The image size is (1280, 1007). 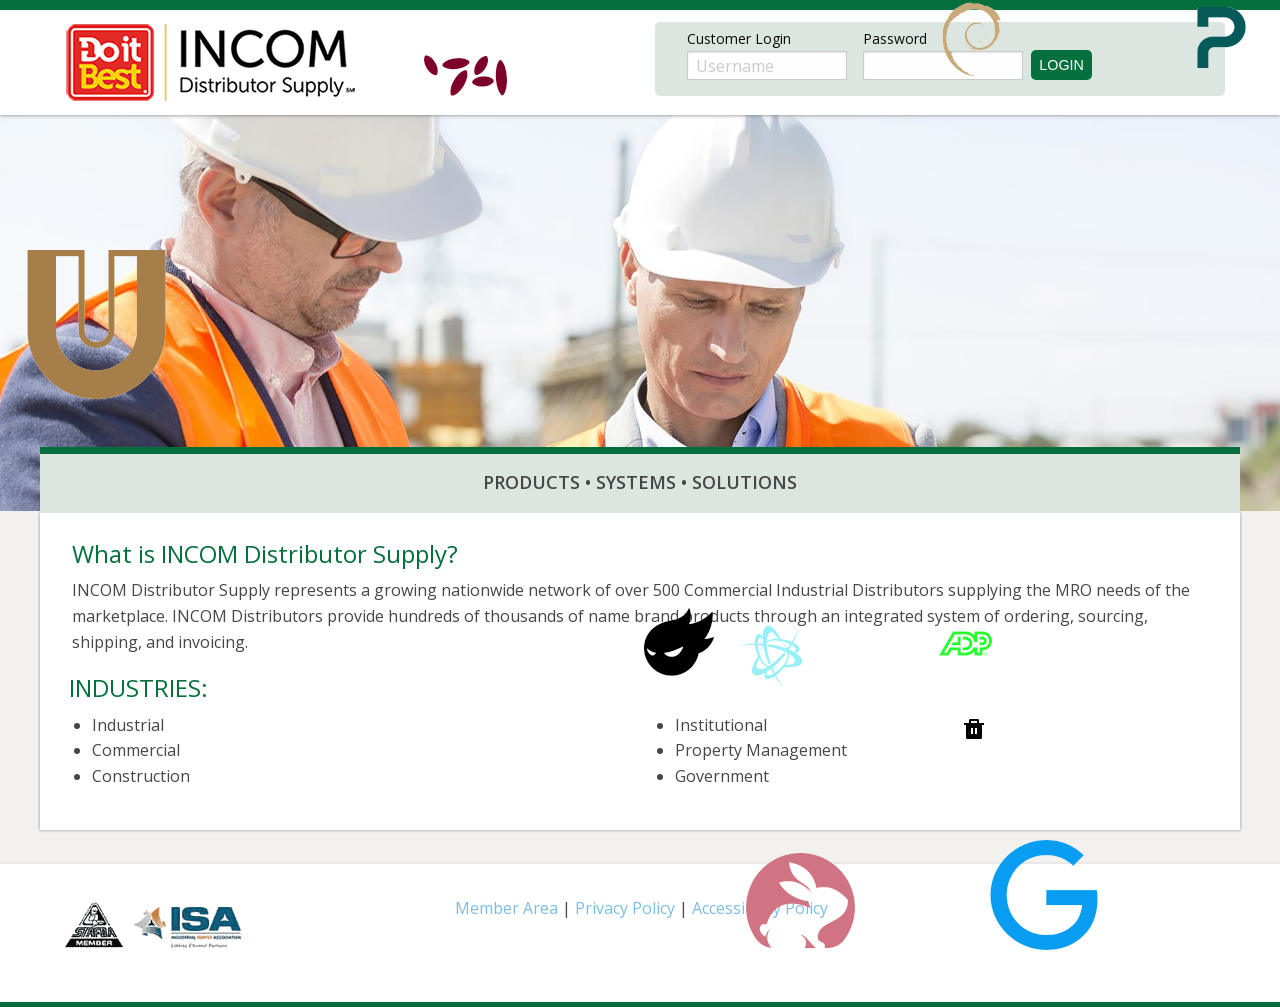 What do you see at coordinates (972, 39) in the screenshot?
I see `debian linux operating system logo` at bounding box center [972, 39].